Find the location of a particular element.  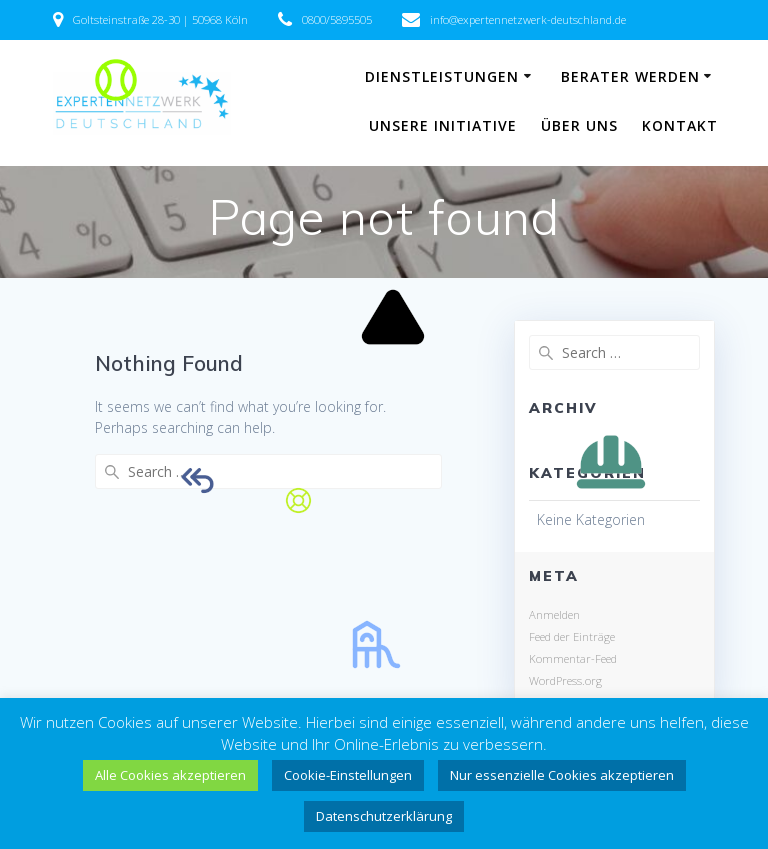

access tennis or racquet sports features is located at coordinates (116, 80).